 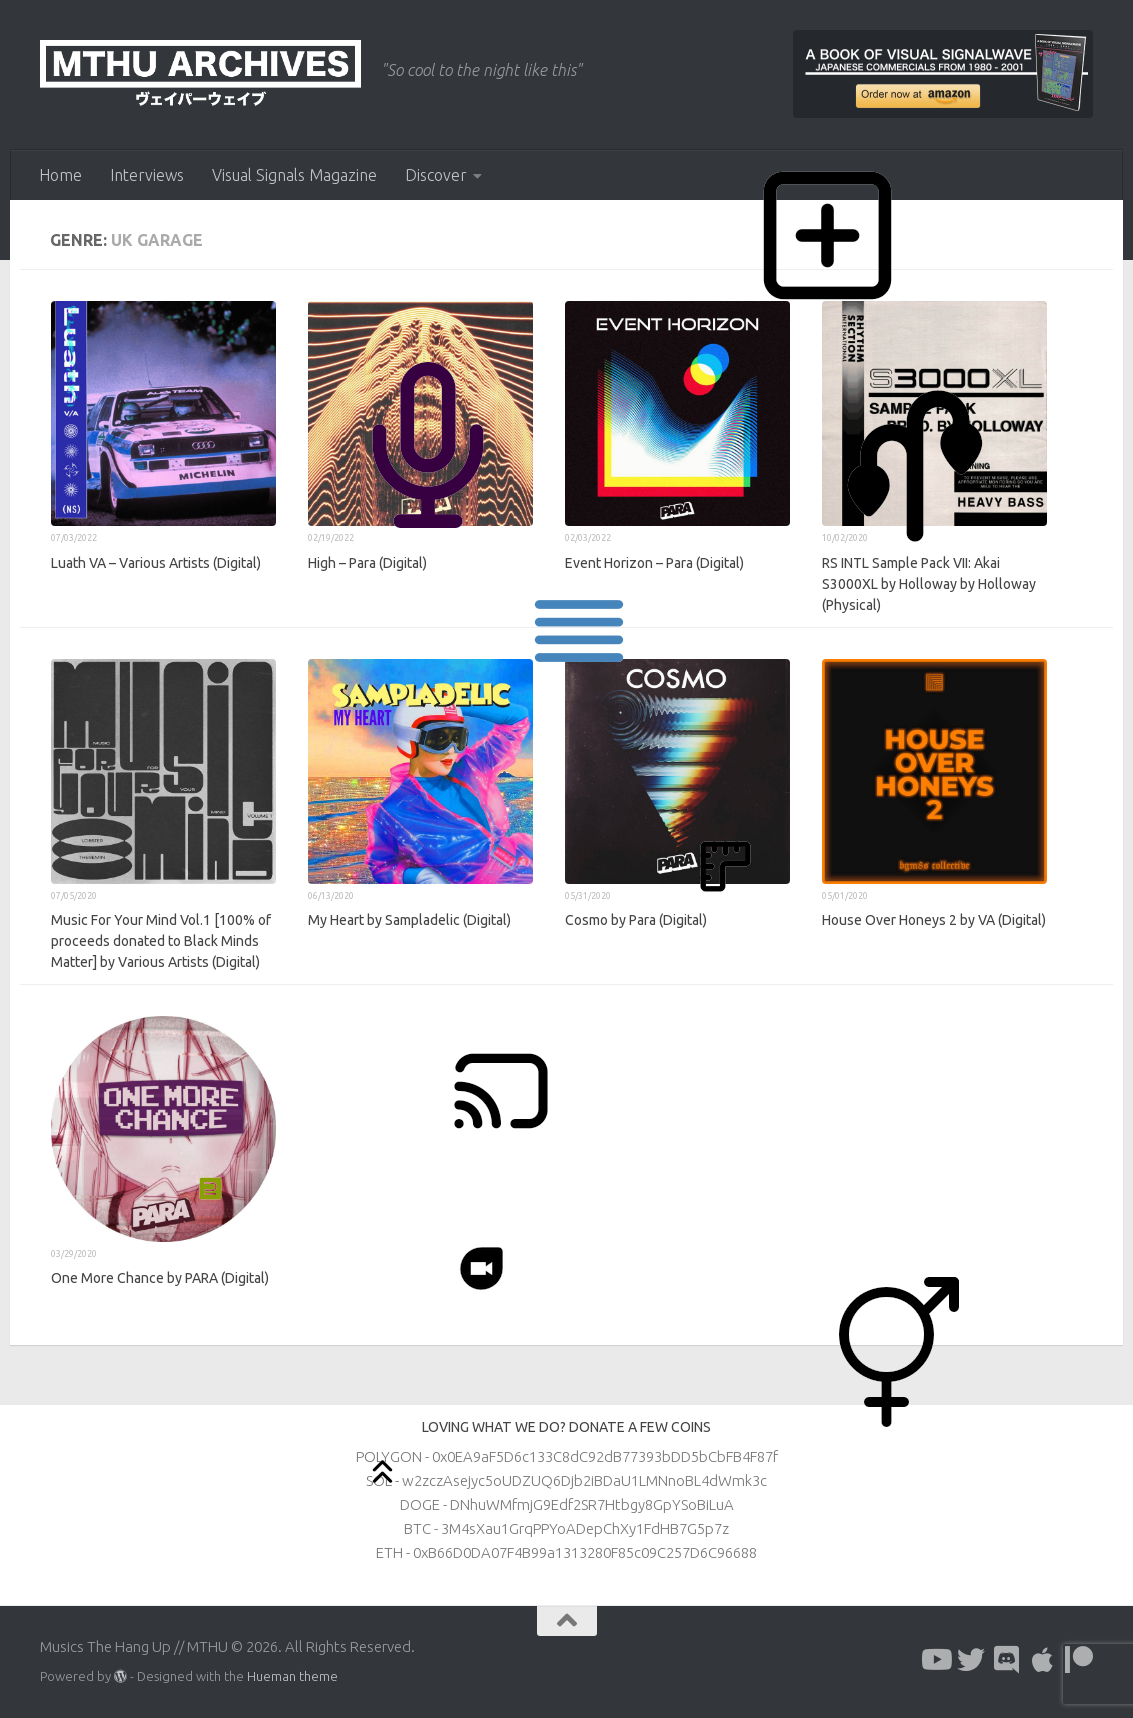 What do you see at coordinates (210, 1188) in the screenshot?
I see `indicates a superset relationship in mathematical notation` at bounding box center [210, 1188].